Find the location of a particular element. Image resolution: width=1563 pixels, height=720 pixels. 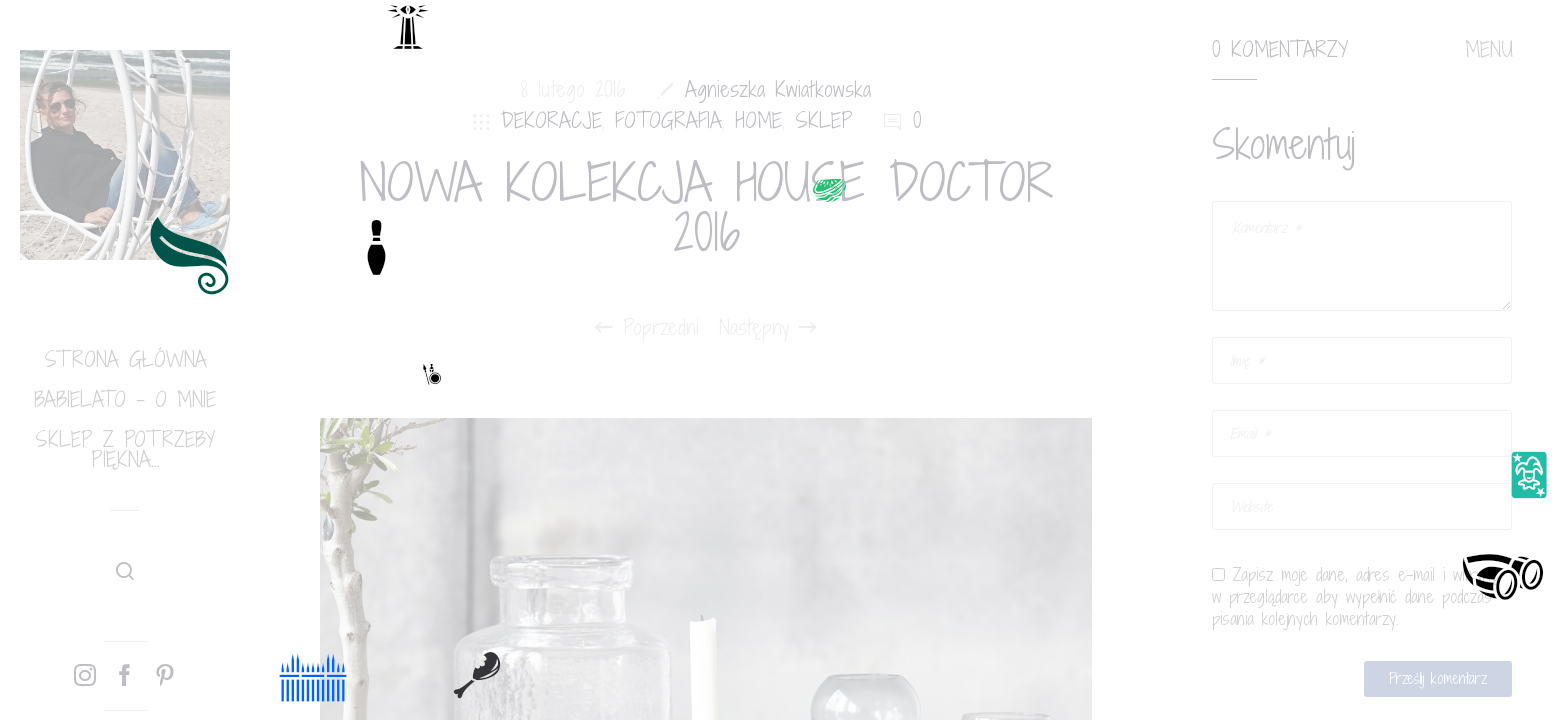

select watermelon flavor or ingredient is located at coordinates (829, 190).